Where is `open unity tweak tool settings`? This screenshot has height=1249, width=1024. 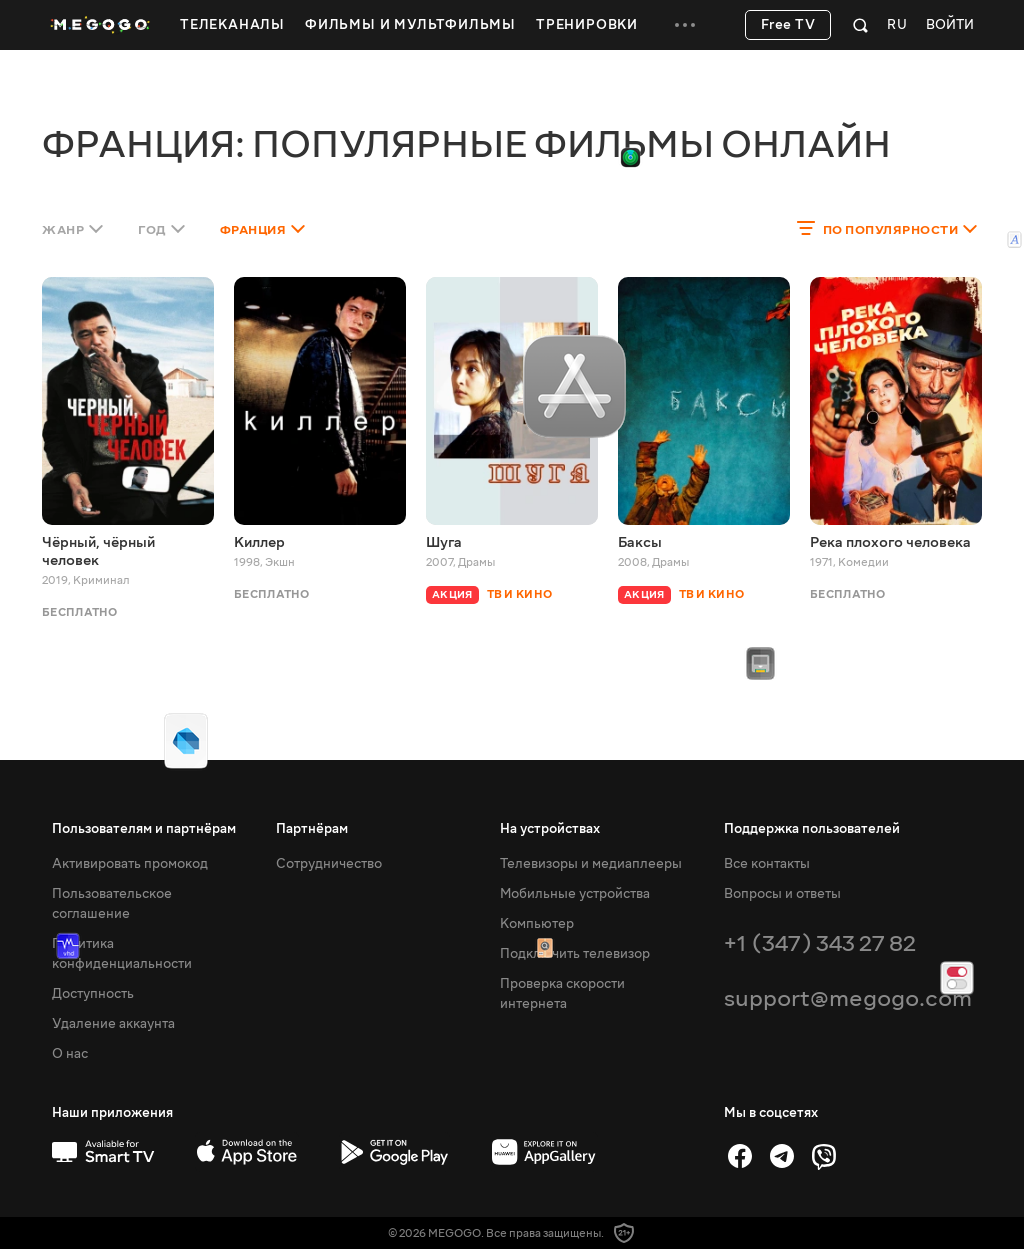 open unity tweak tool settings is located at coordinates (957, 978).